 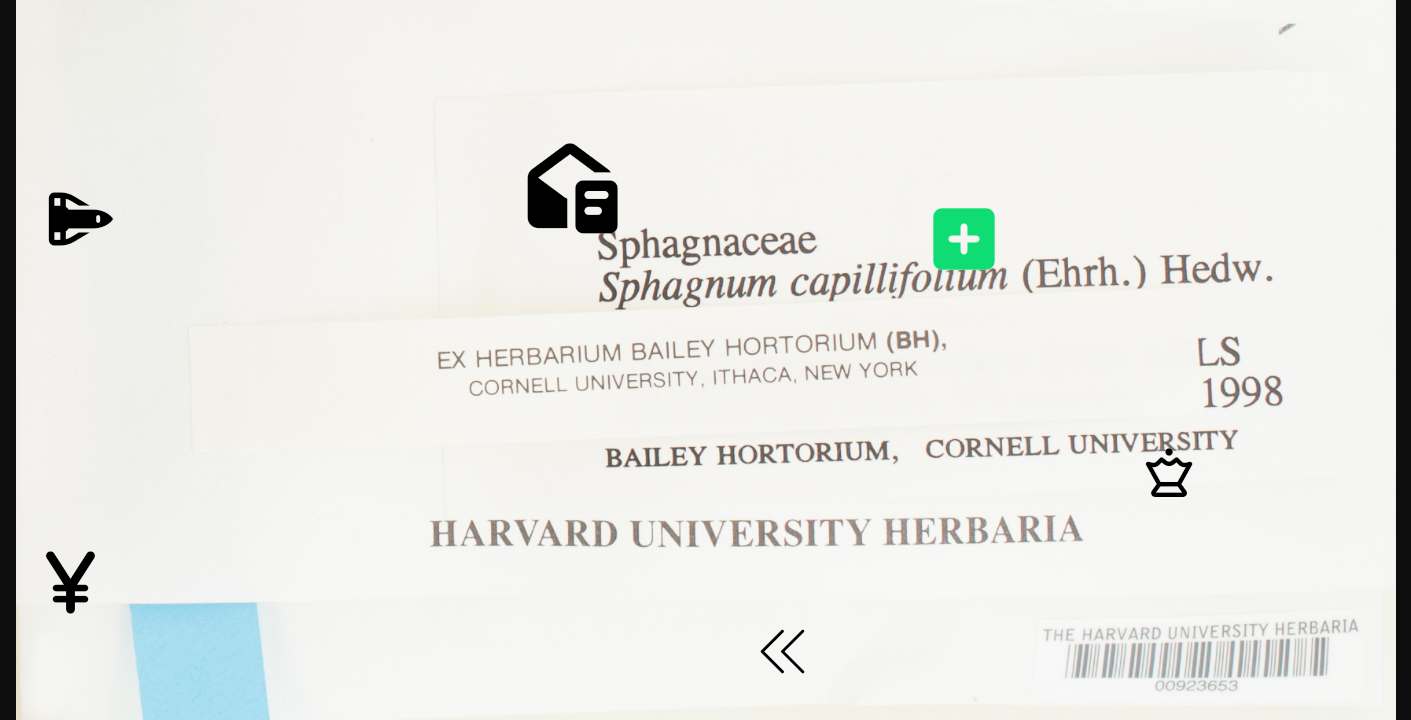 What do you see at coordinates (570, 191) in the screenshot?
I see `view an opened email or message` at bounding box center [570, 191].